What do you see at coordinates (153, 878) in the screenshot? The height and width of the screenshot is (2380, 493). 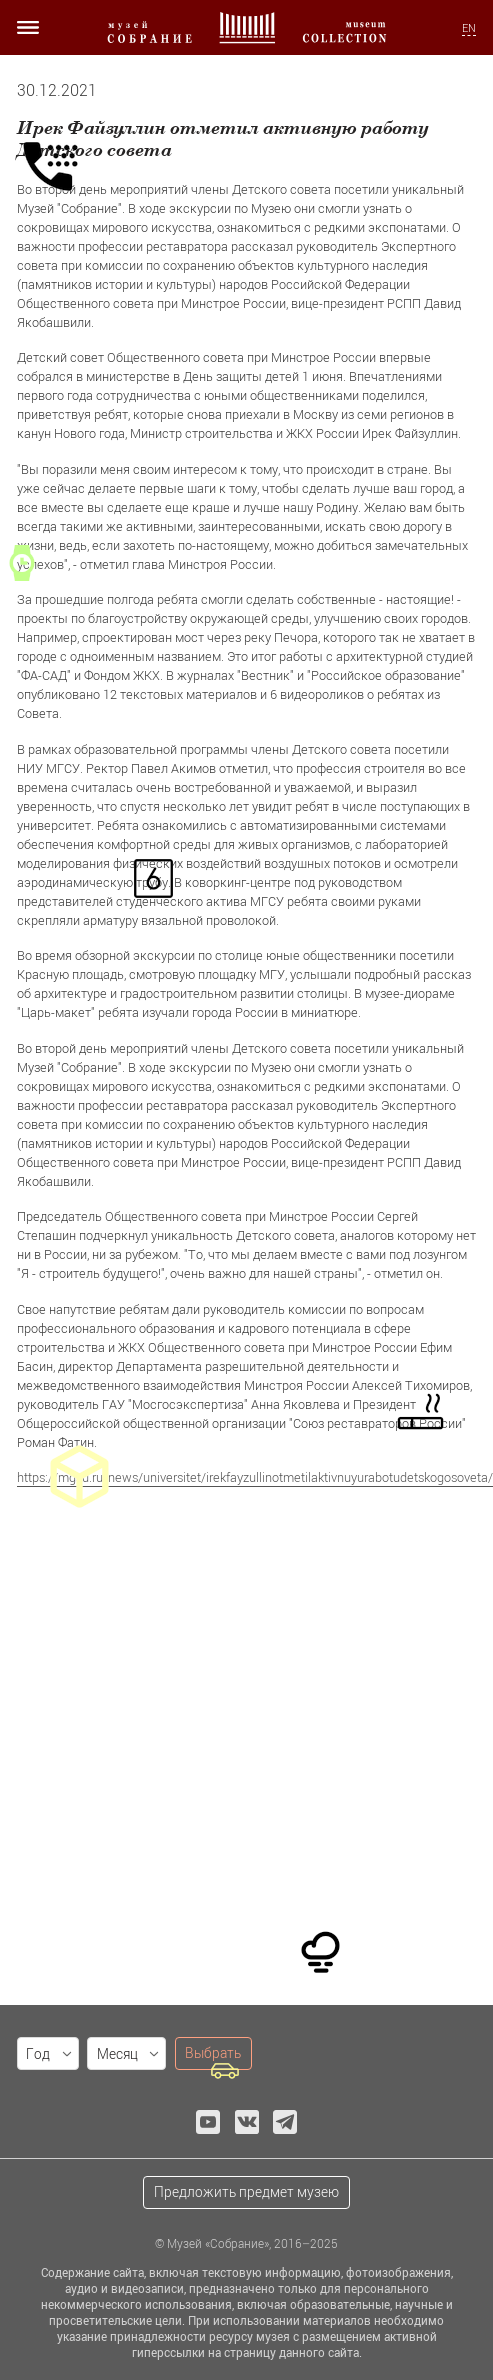 I see `select or input the number six` at bounding box center [153, 878].